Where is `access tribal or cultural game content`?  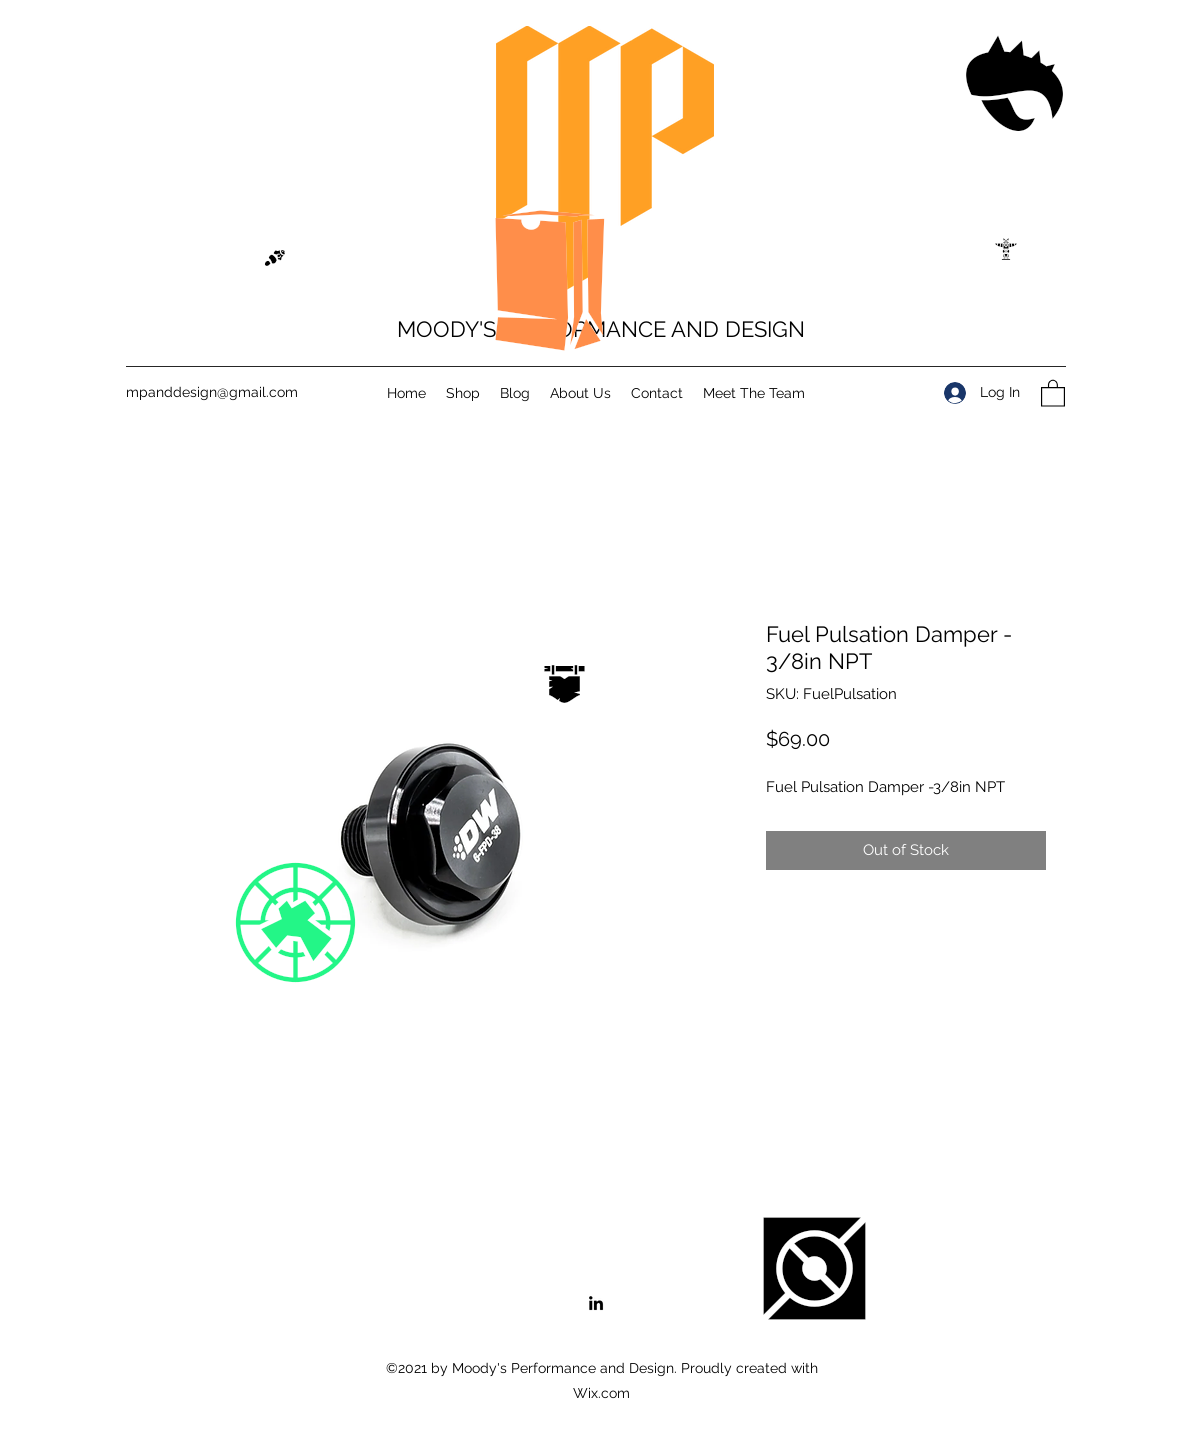 access tribal or cultural game content is located at coordinates (1006, 249).